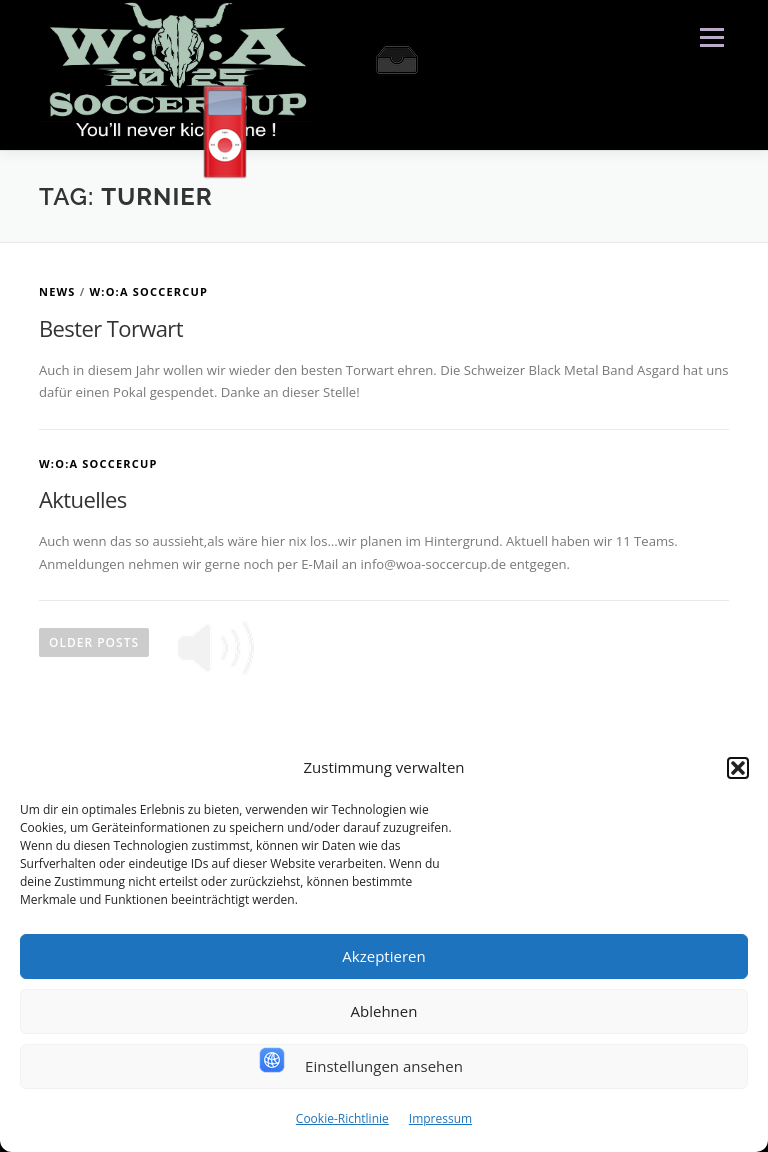 Image resolution: width=768 pixels, height=1152 pixels. Describe the element at coordinates (225, 132) in the screenshot. I see `indicates a connected iPod nano device` at that location.